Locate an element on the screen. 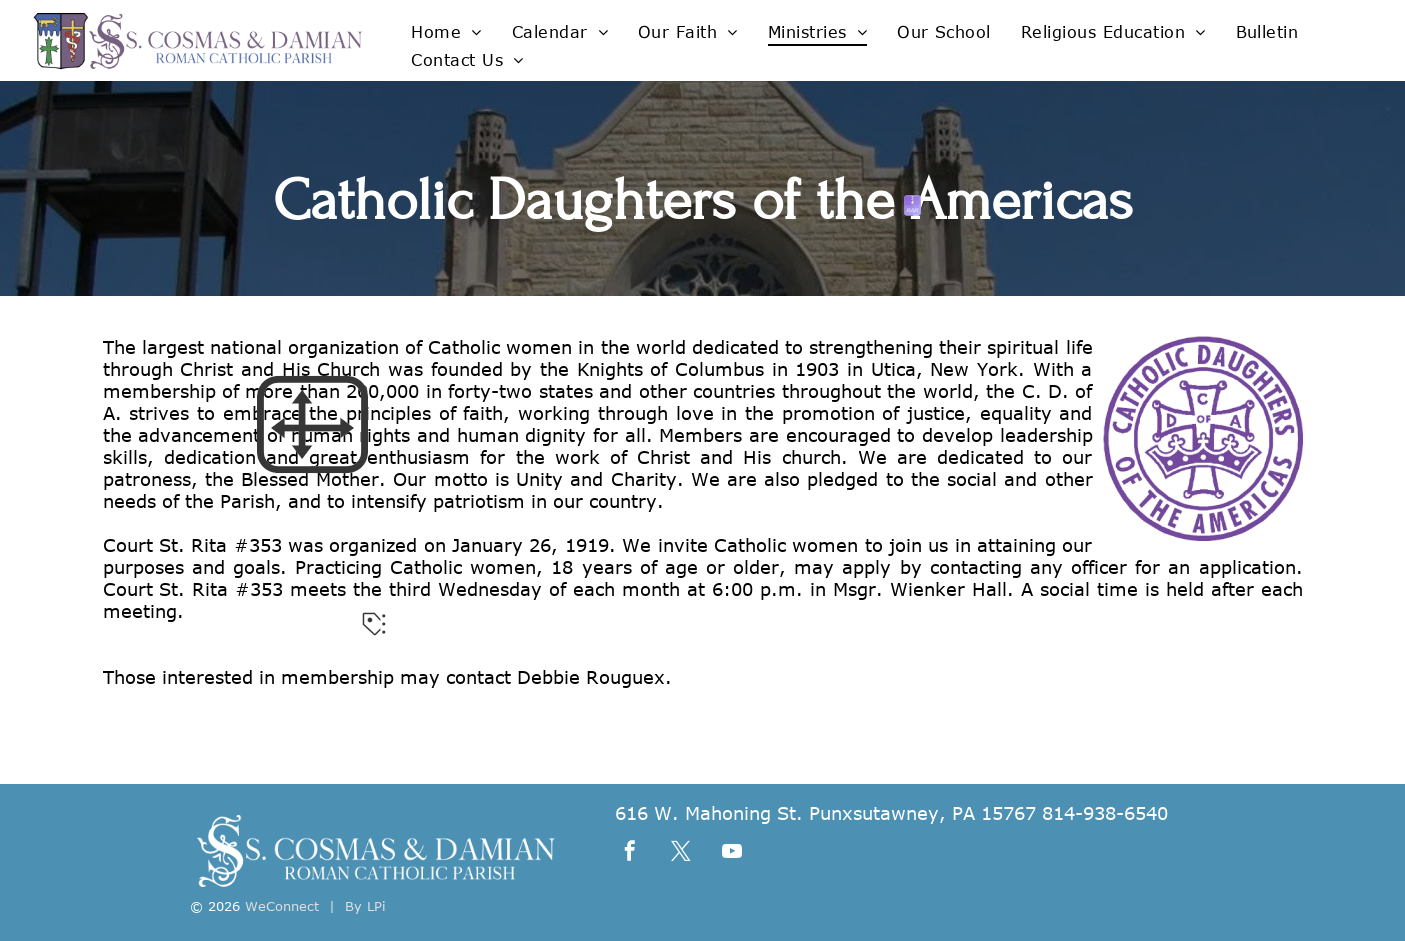  adjust display or screen settings is located at coordinates (312, 424).